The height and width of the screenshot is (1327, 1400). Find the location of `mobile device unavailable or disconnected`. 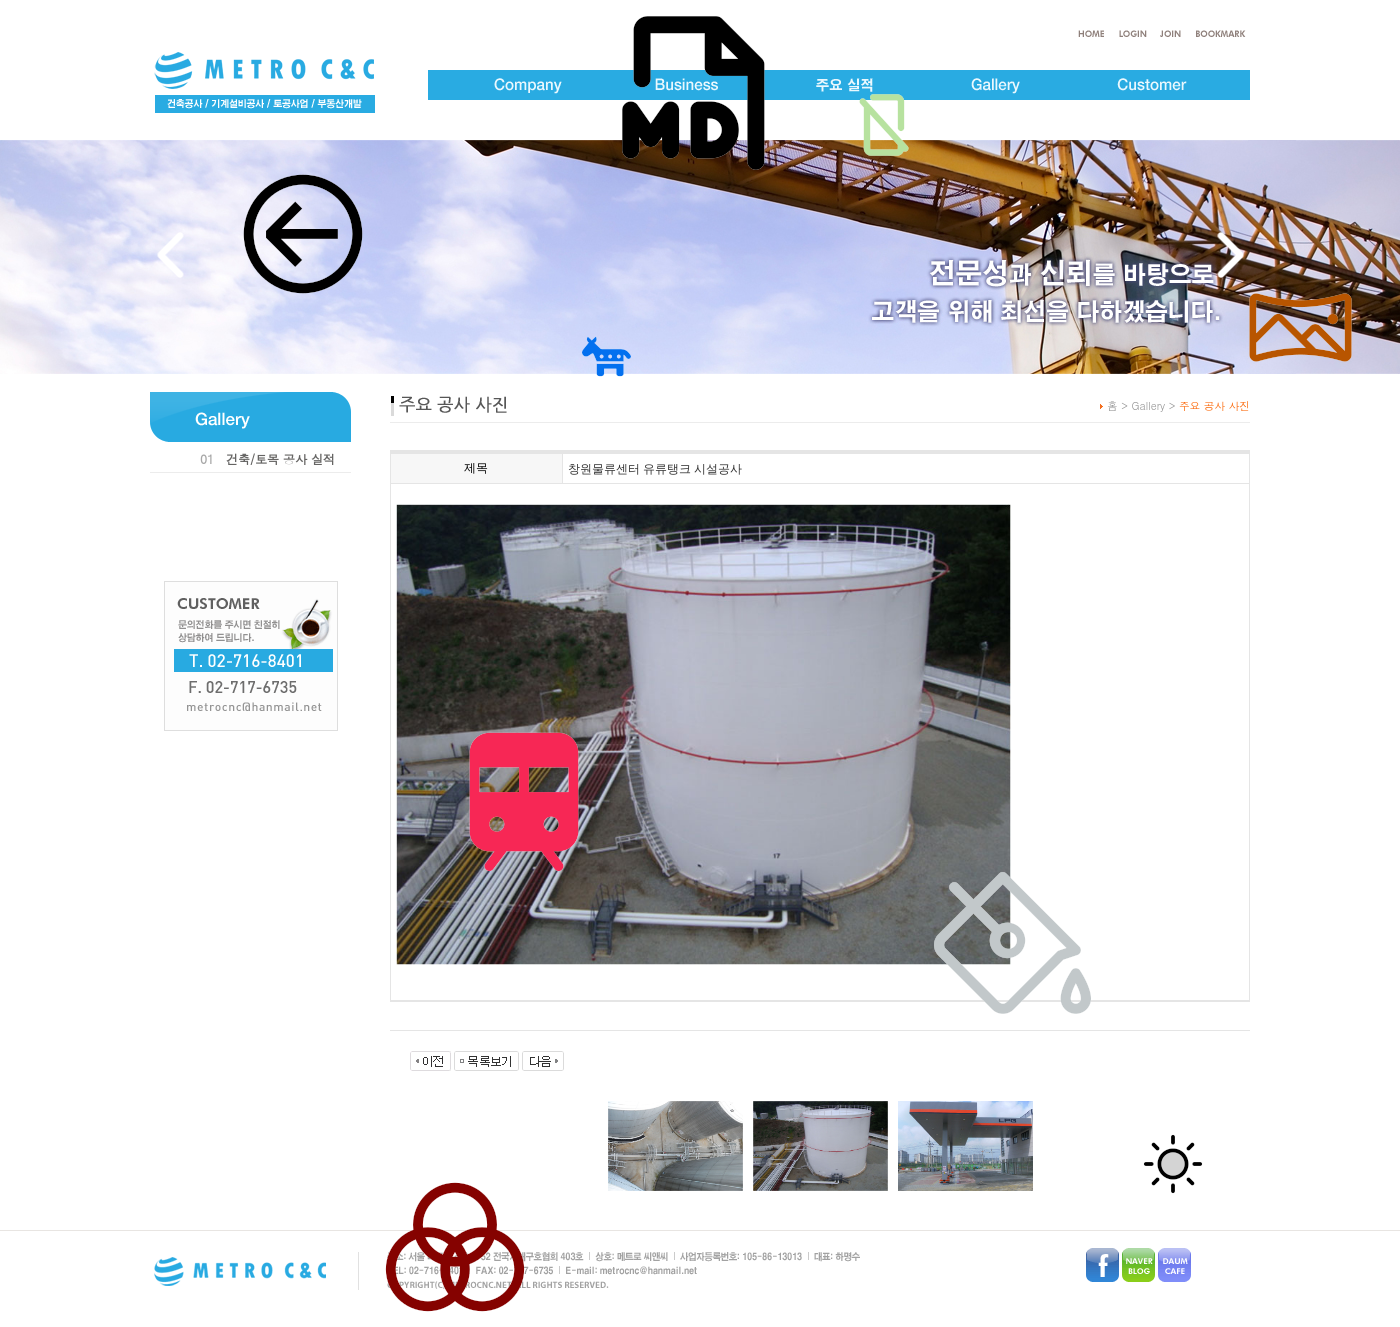

mobile device unavailable or disconnected is located at coordinates (884, 125).